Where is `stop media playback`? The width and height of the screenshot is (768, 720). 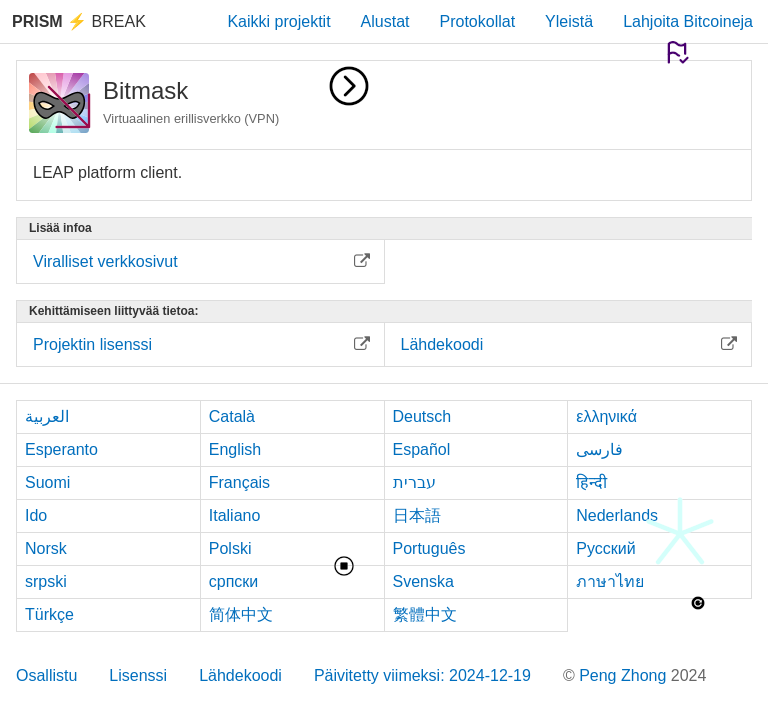 stop media playback is located at coordinates (344, 566).